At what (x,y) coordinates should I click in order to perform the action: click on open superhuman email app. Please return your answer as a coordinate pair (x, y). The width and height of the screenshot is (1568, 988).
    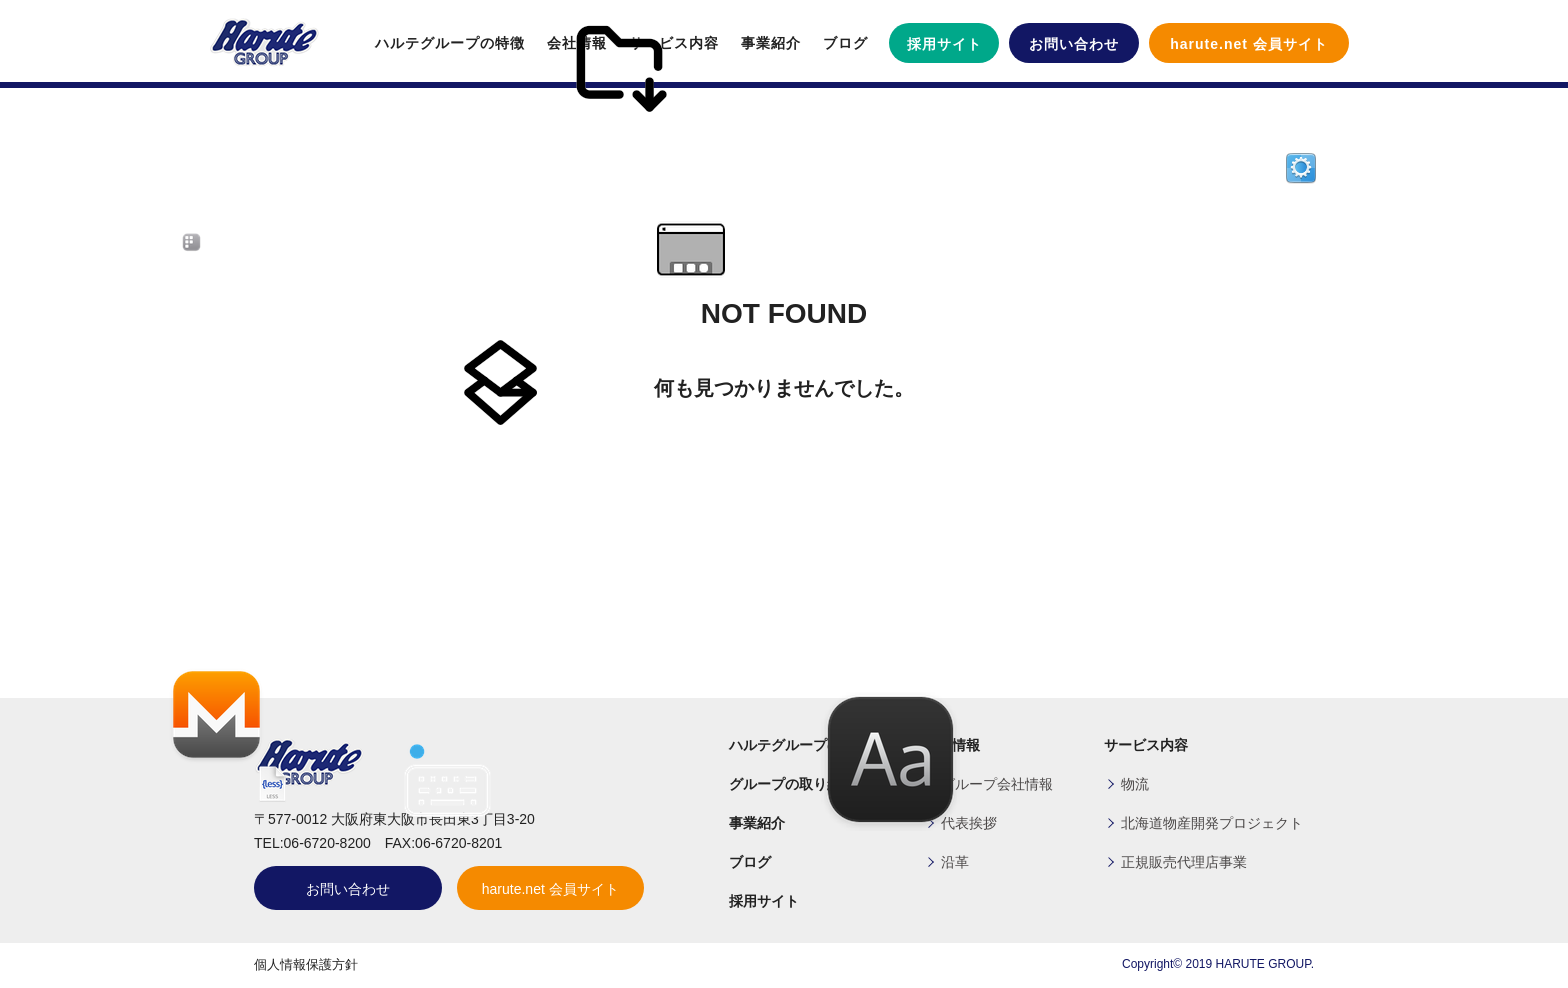
    Looking at the image, I should click on (500, 380).